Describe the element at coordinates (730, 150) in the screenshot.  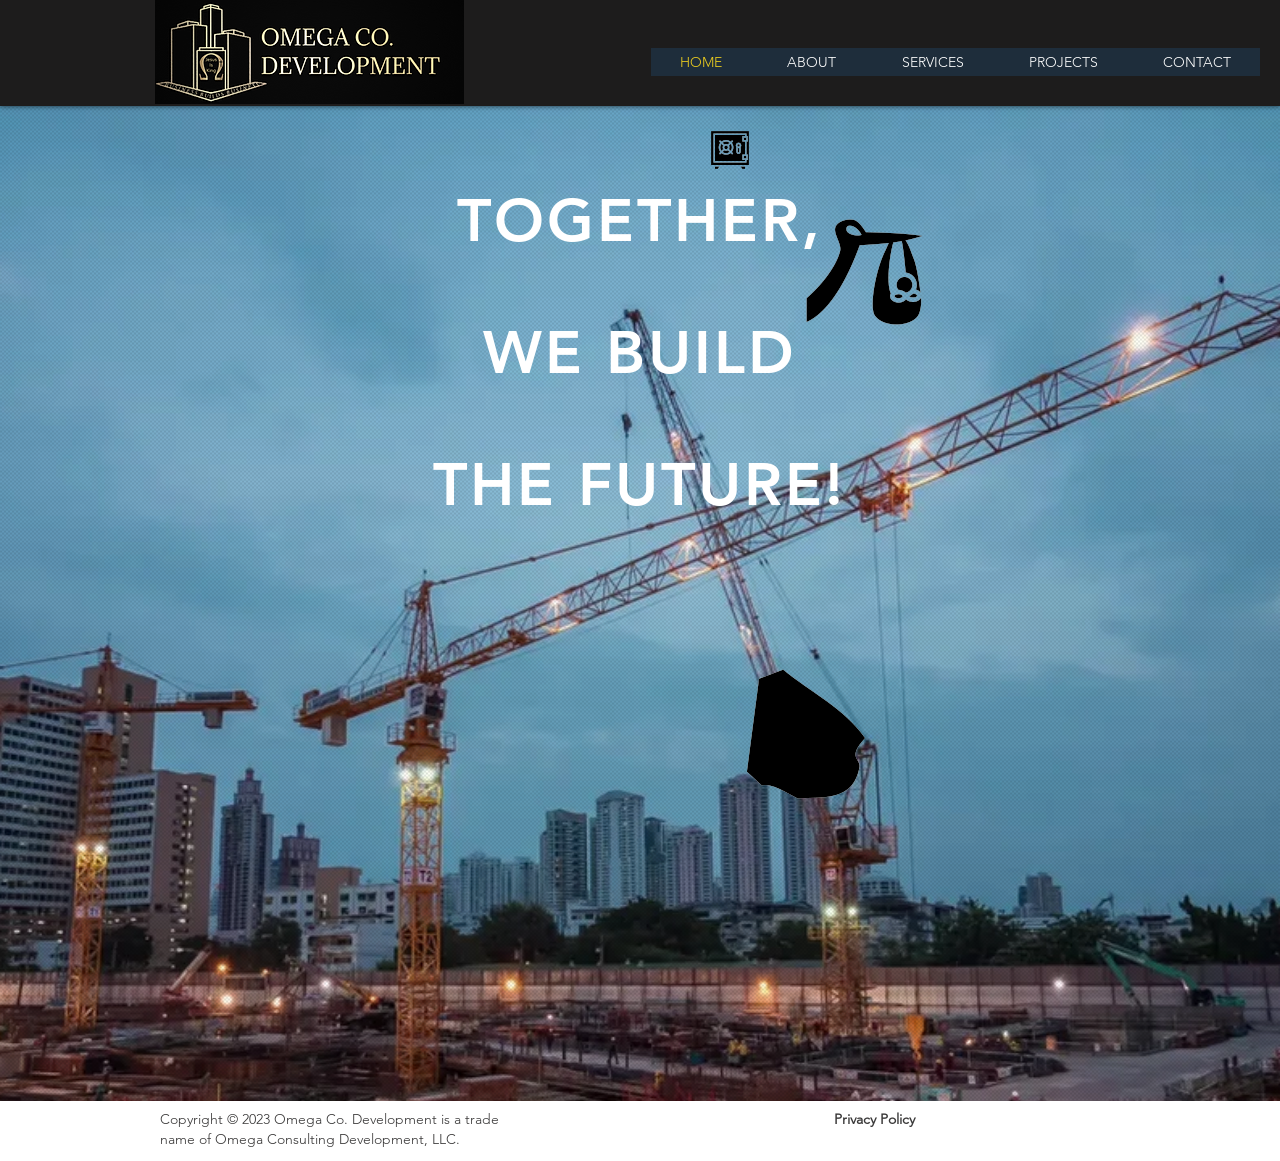
I see `access secure storage or vault` at that location.